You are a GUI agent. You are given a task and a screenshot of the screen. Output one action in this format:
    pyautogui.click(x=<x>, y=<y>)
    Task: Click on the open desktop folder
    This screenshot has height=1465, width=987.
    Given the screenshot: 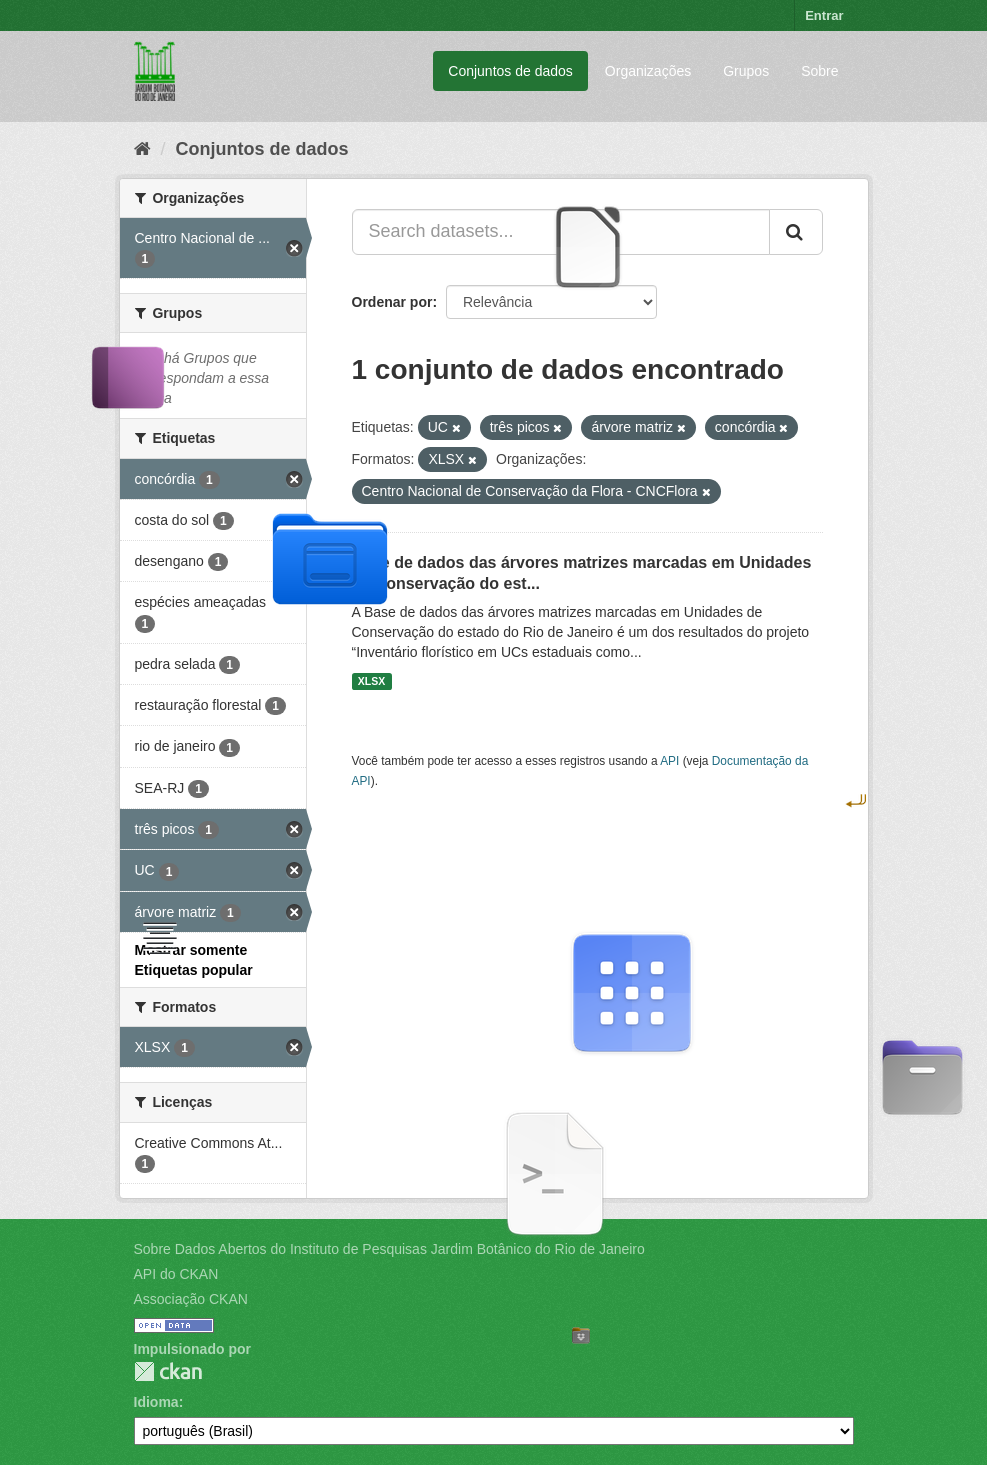 What is the action you would take?
    pyautogui.click(x=330, y=559)
    